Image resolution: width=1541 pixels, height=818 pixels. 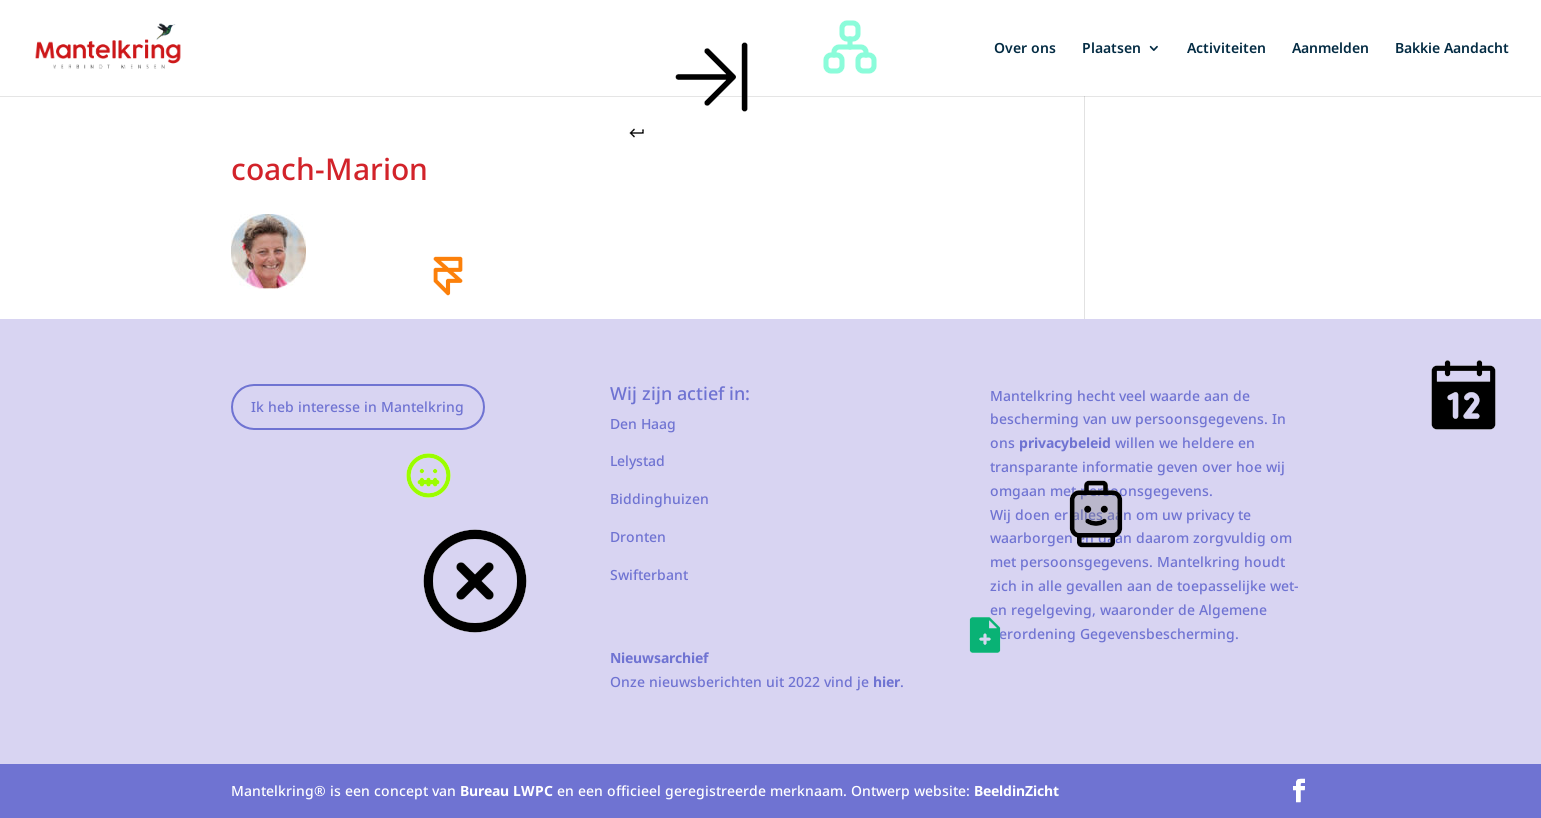 I want to click on navigate to the next item or page, so click(x=713, y=77).